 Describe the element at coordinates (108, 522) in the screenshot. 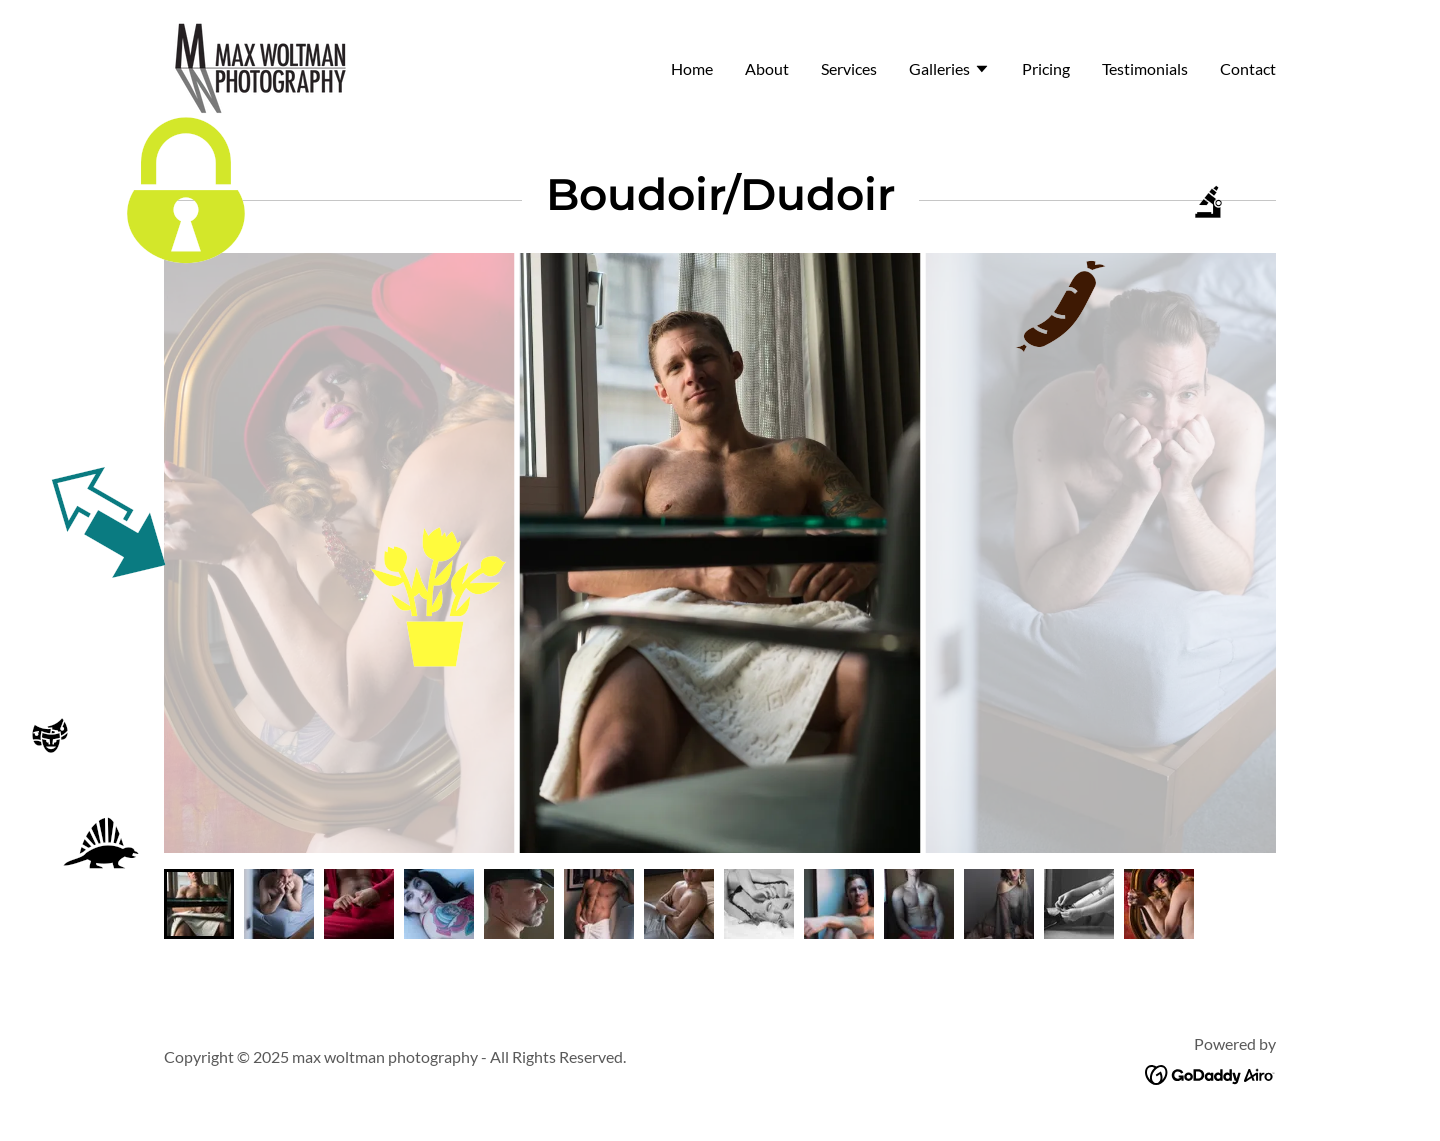

I see `switch between two states or modes` at that location.